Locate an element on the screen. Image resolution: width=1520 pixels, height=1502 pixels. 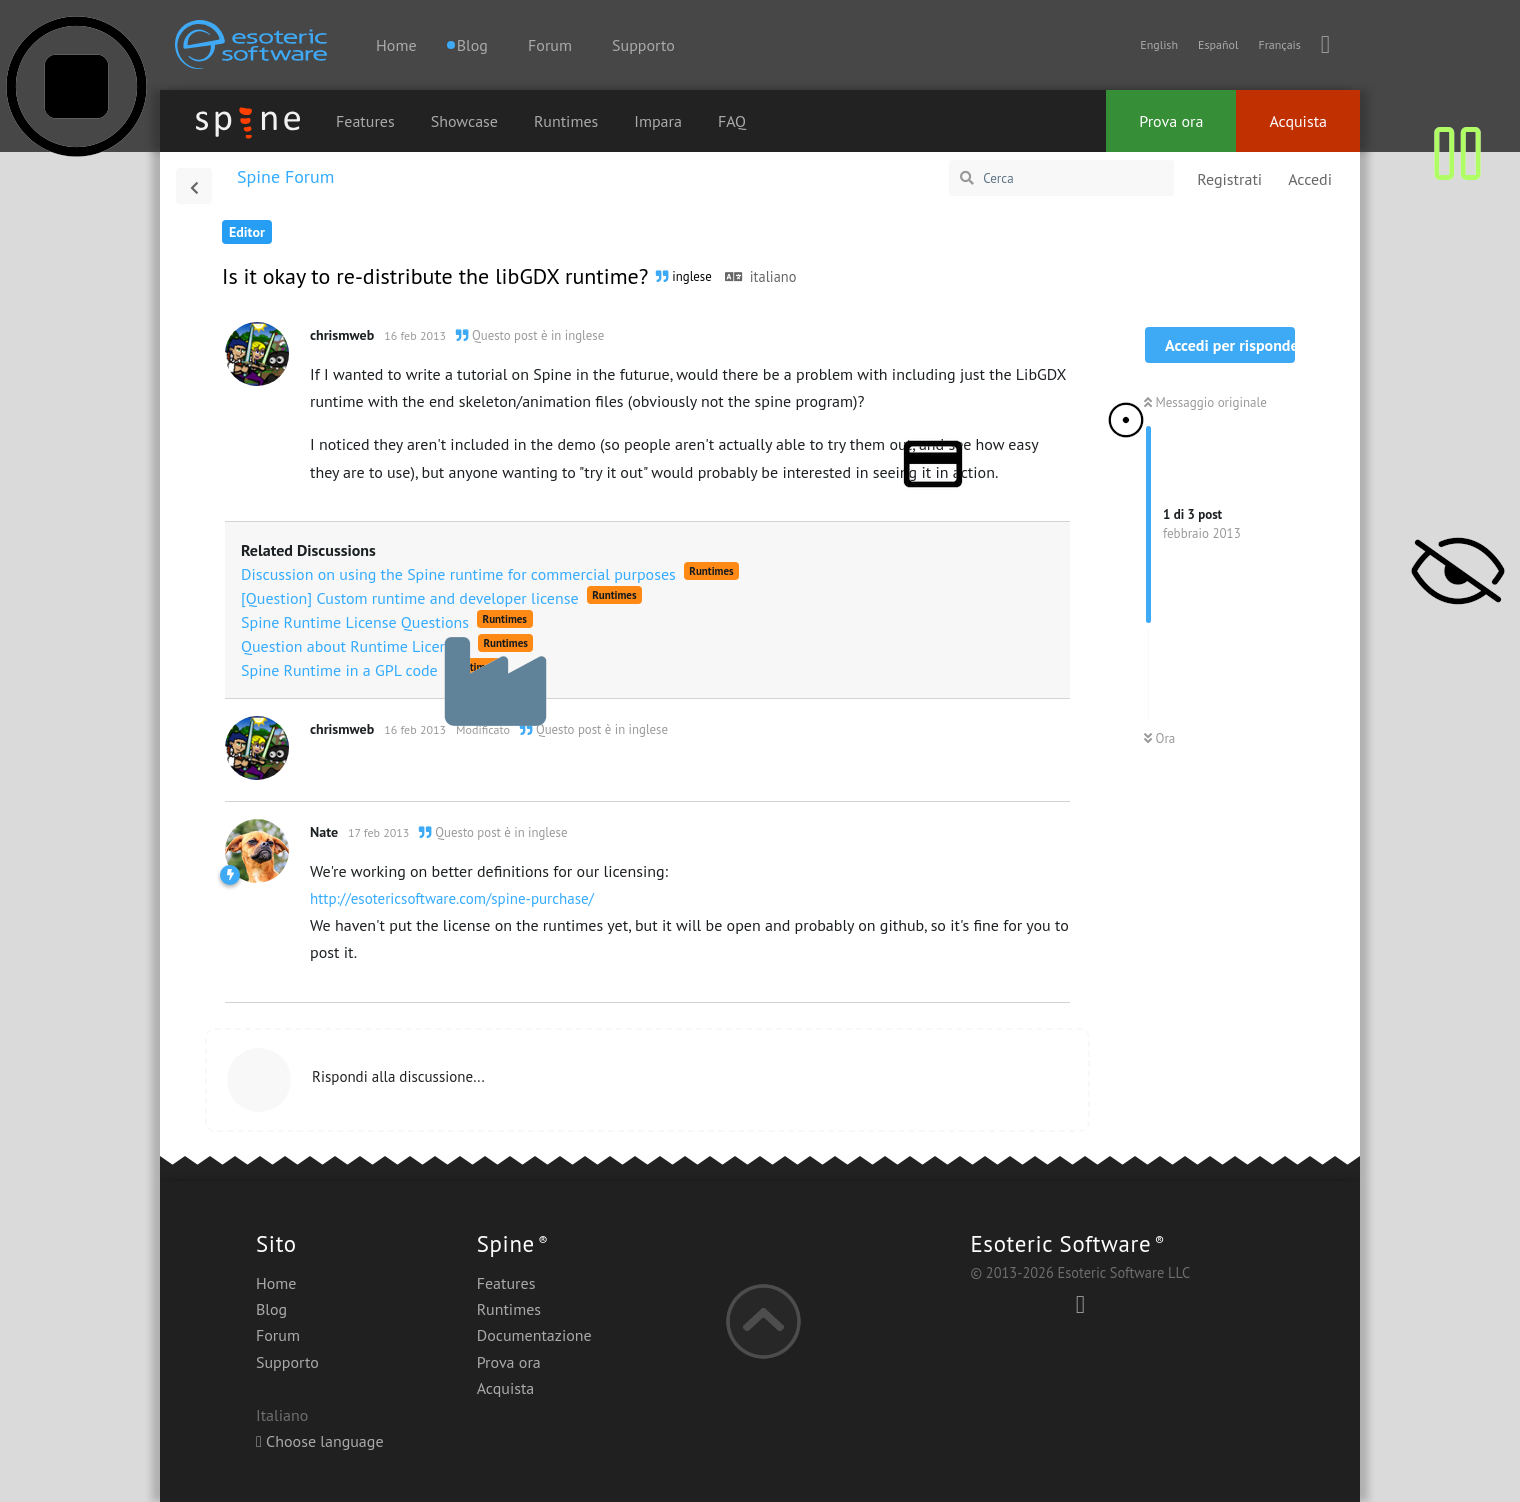
switch to column layout view is located at coordinates (1457, 153).